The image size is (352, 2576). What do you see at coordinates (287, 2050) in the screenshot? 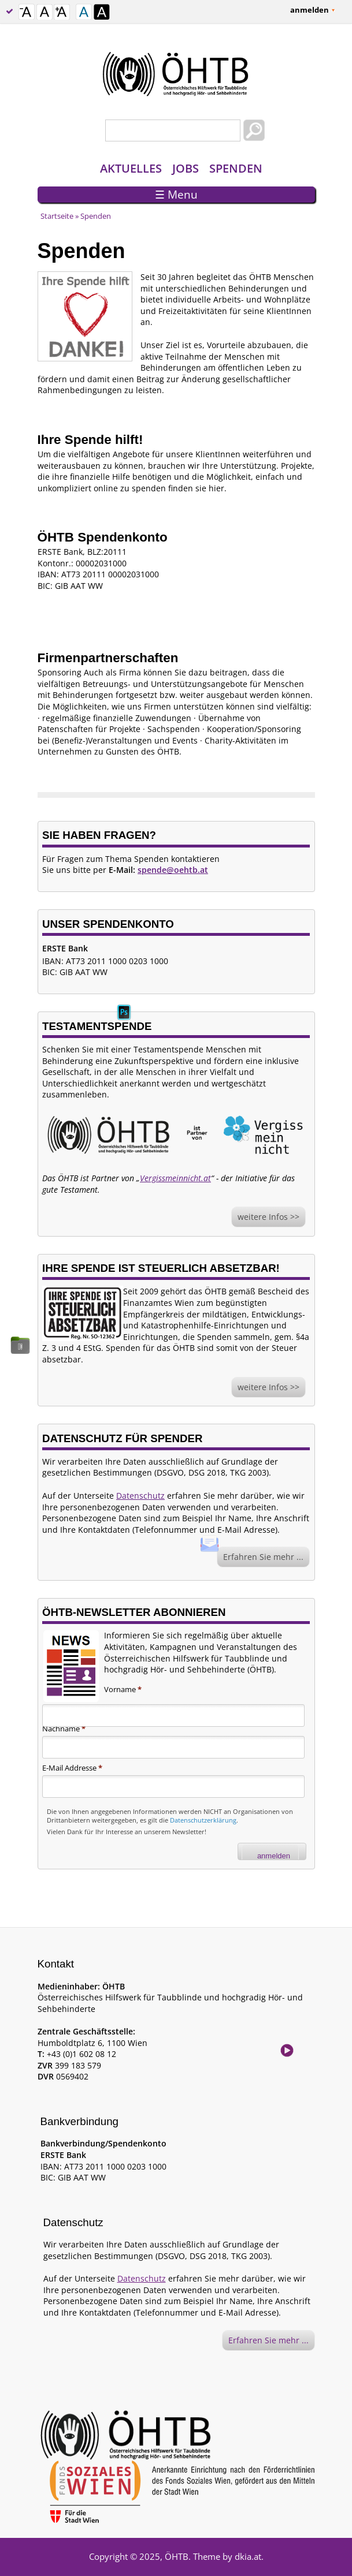
I see `indicates video content or media files` at bounding box center [287, 2050].